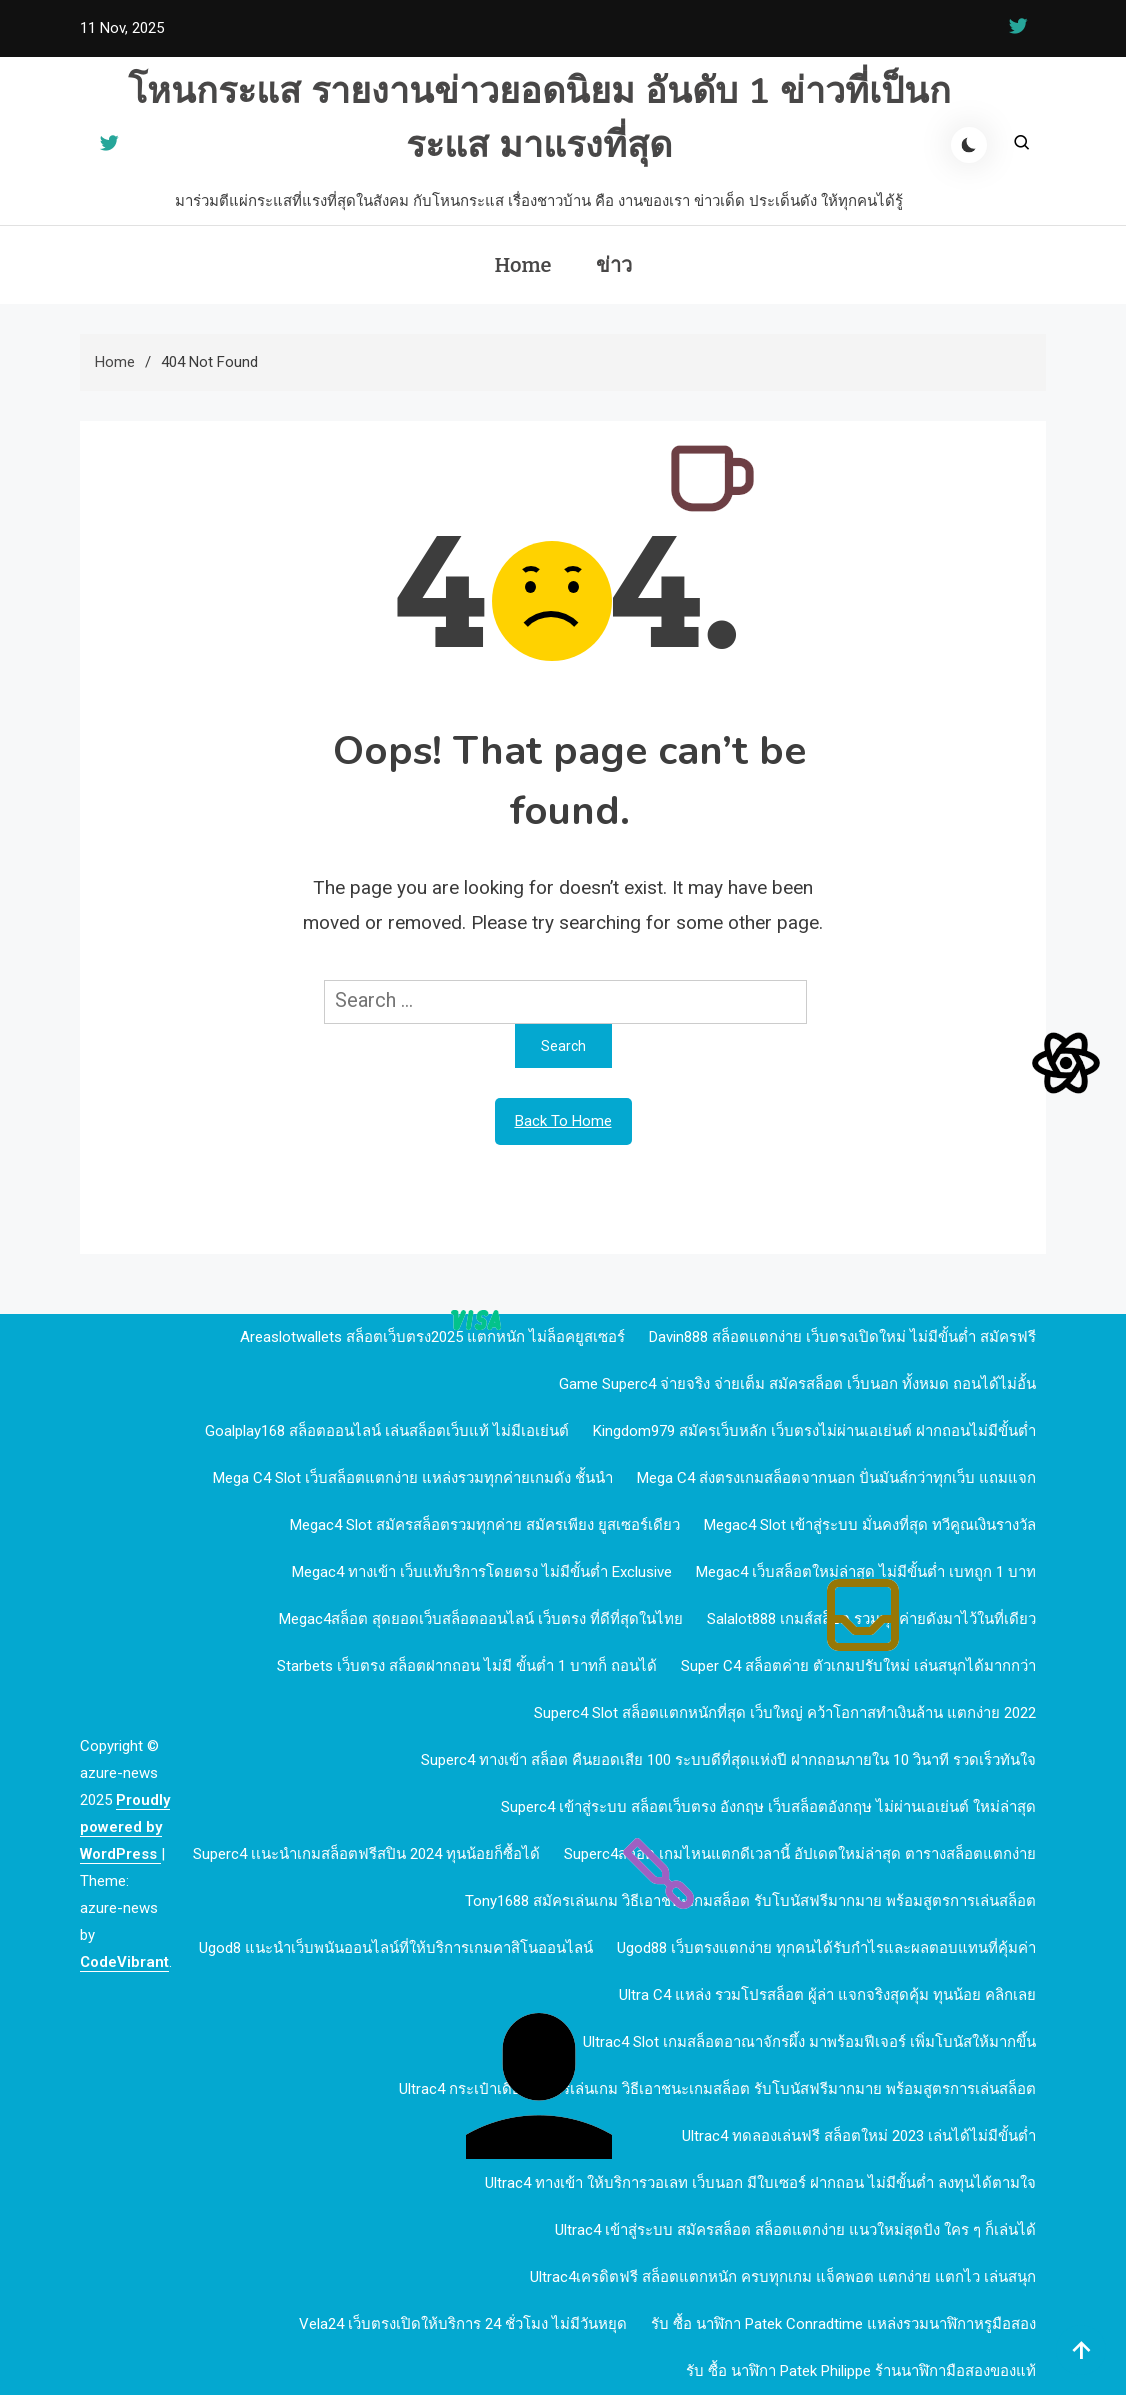  Describe the element at coordinates (539, 2086) in the screenshot. I see `view your profile` at that location.